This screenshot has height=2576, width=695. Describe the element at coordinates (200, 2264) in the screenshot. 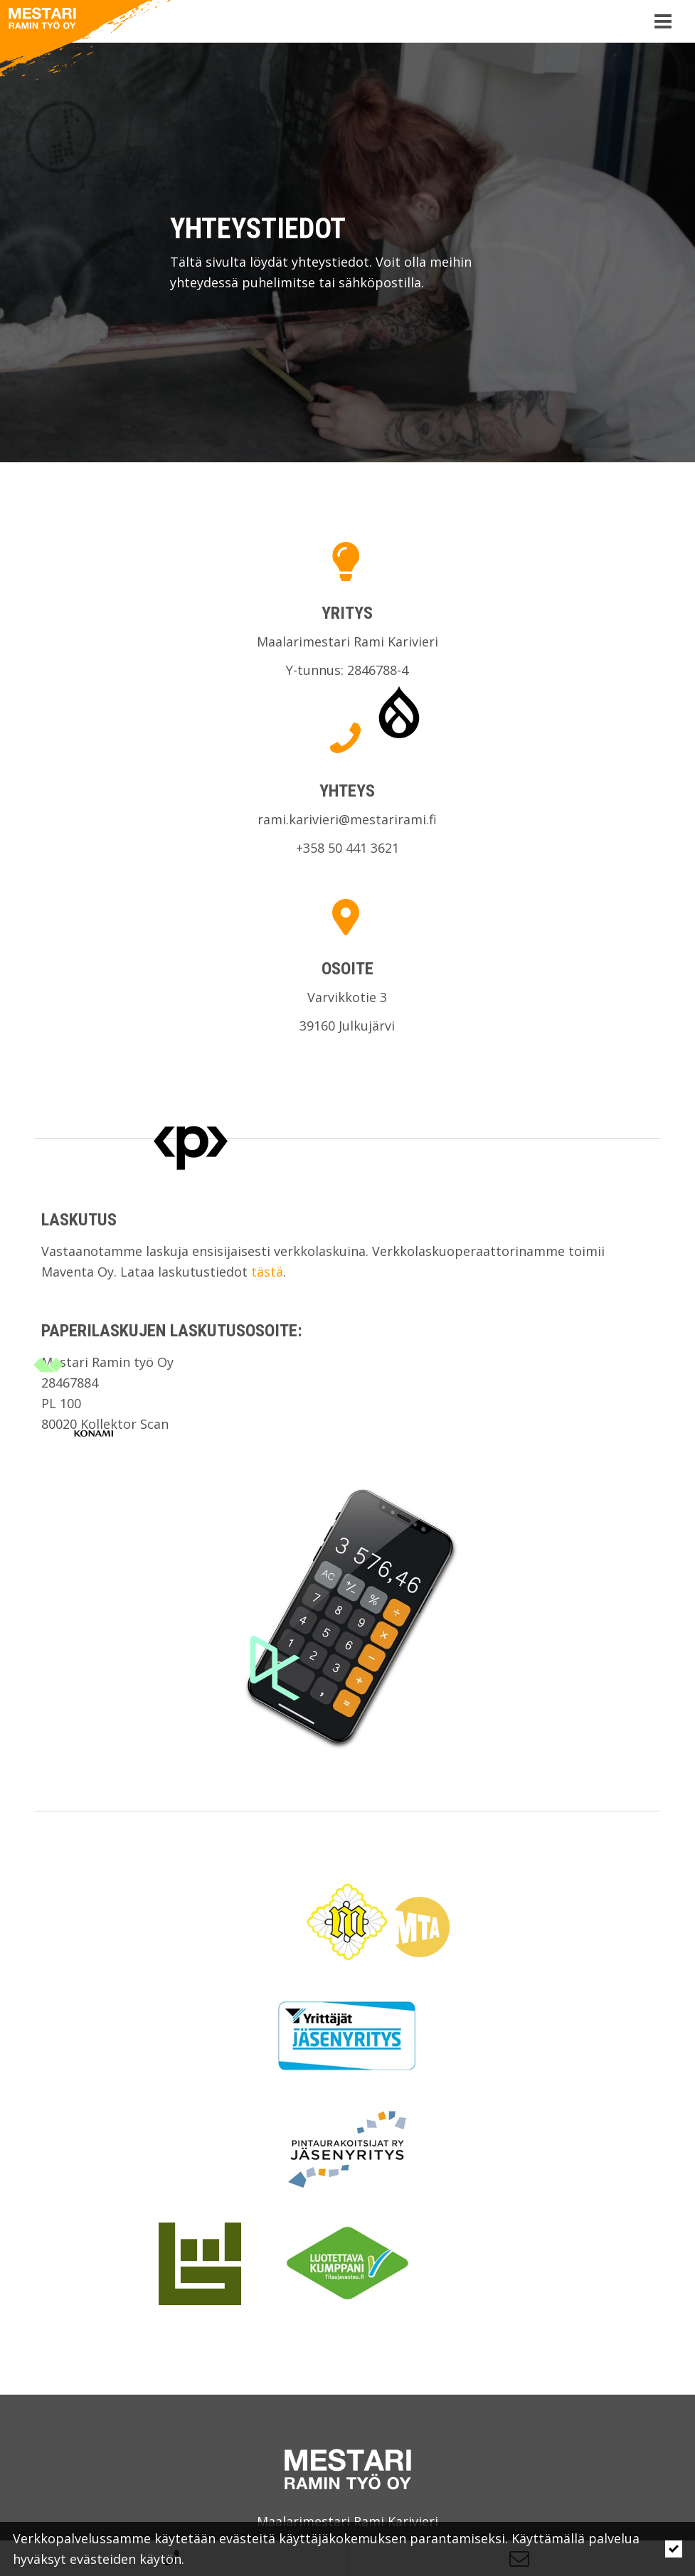

I see `open the Bandsintown app` at that location.